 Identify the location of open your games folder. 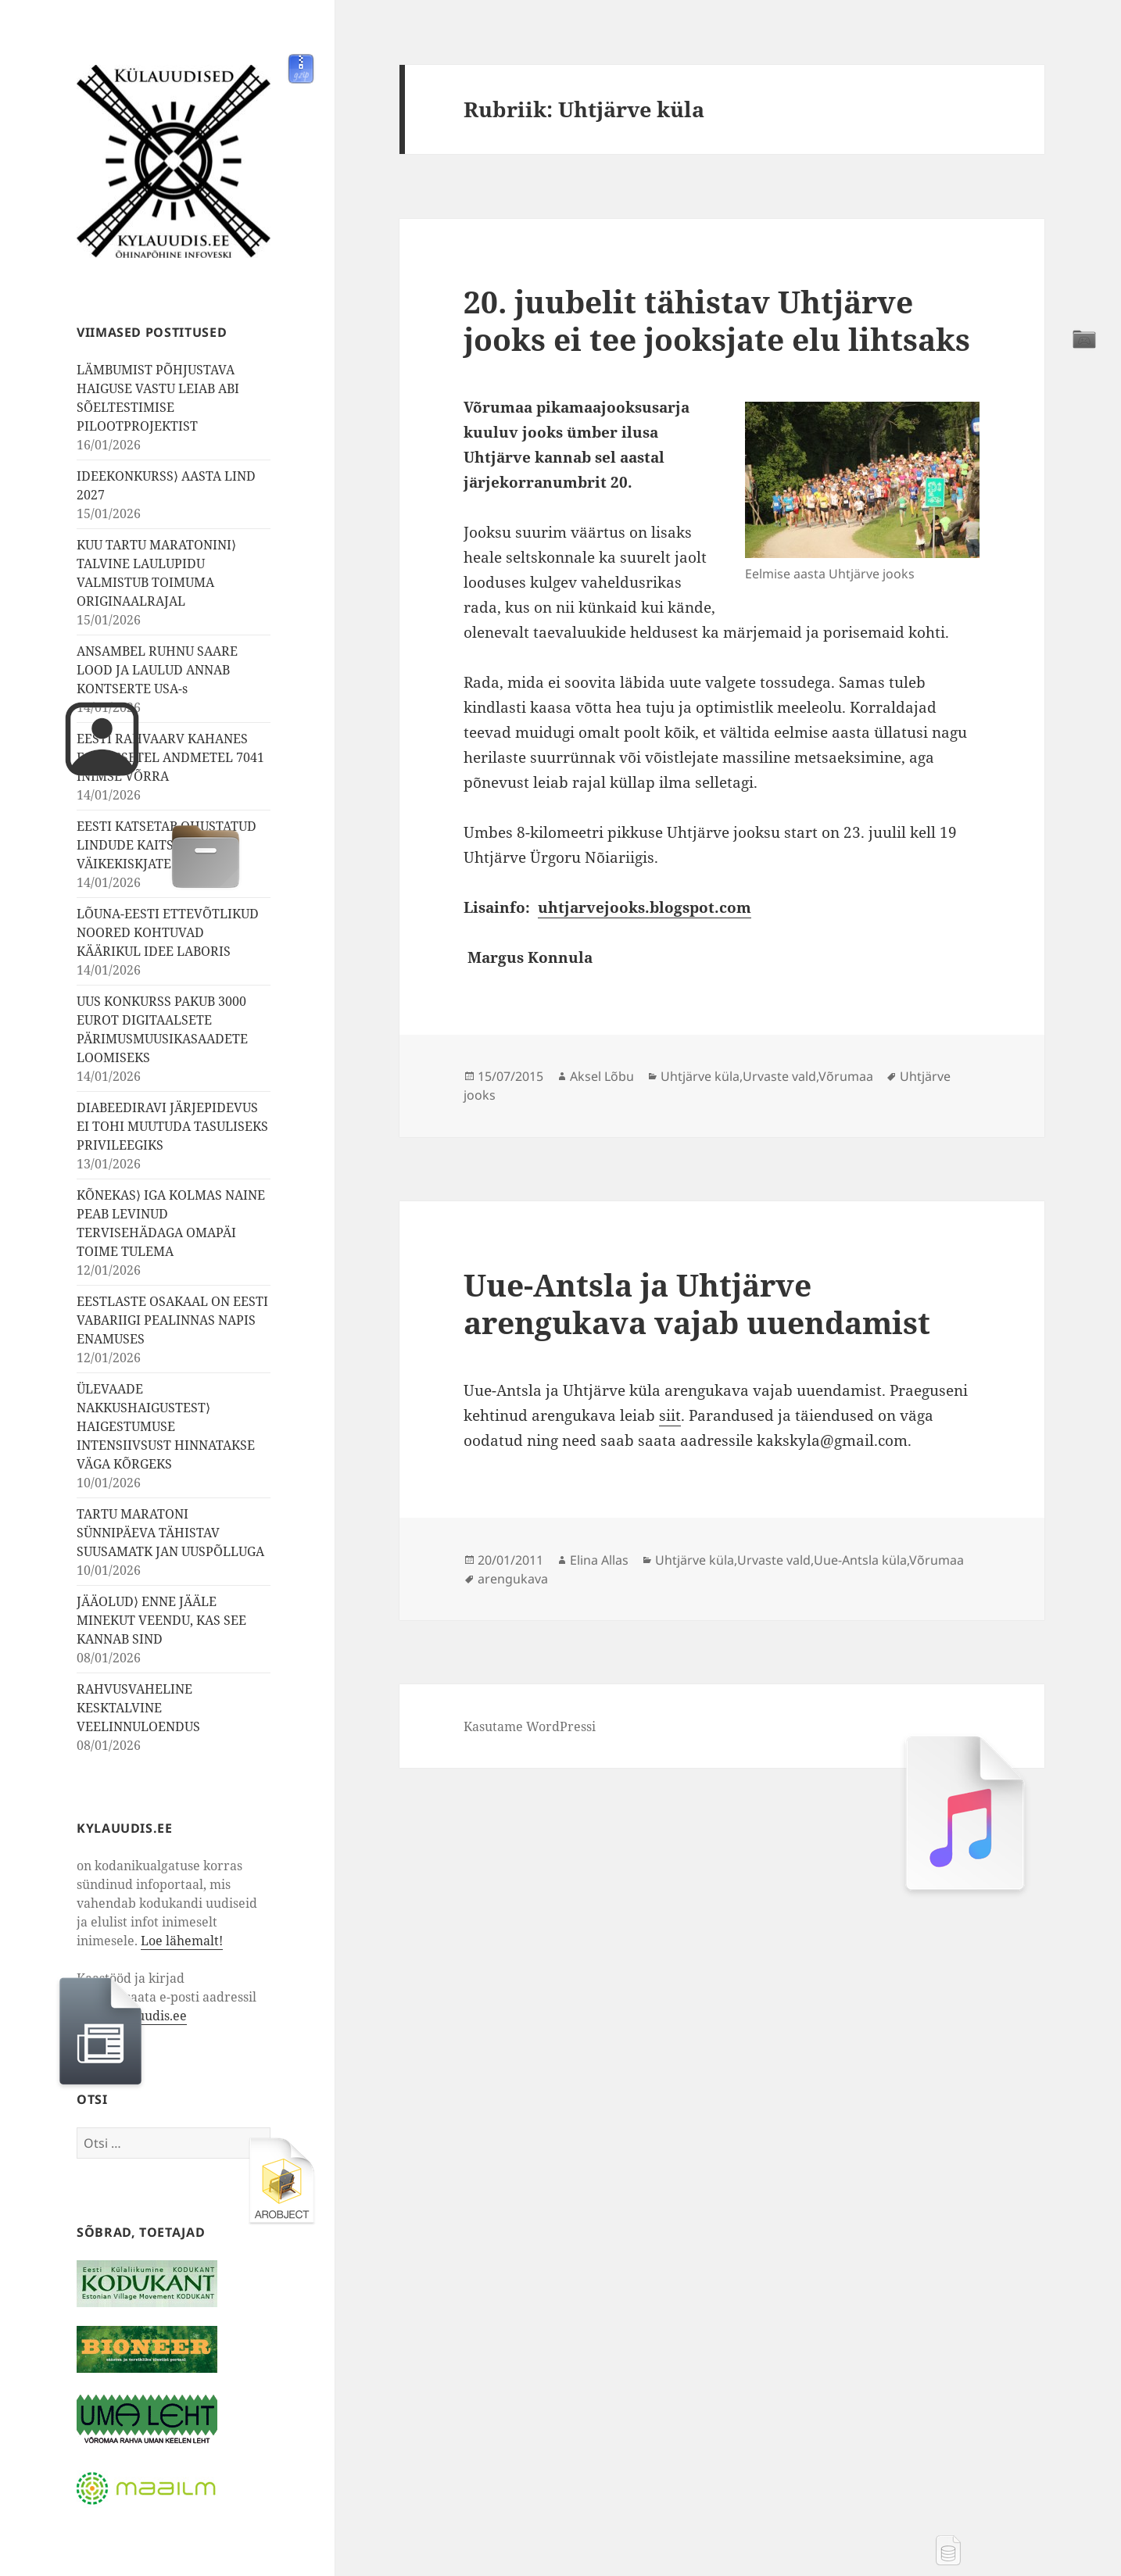
(1084, 339).